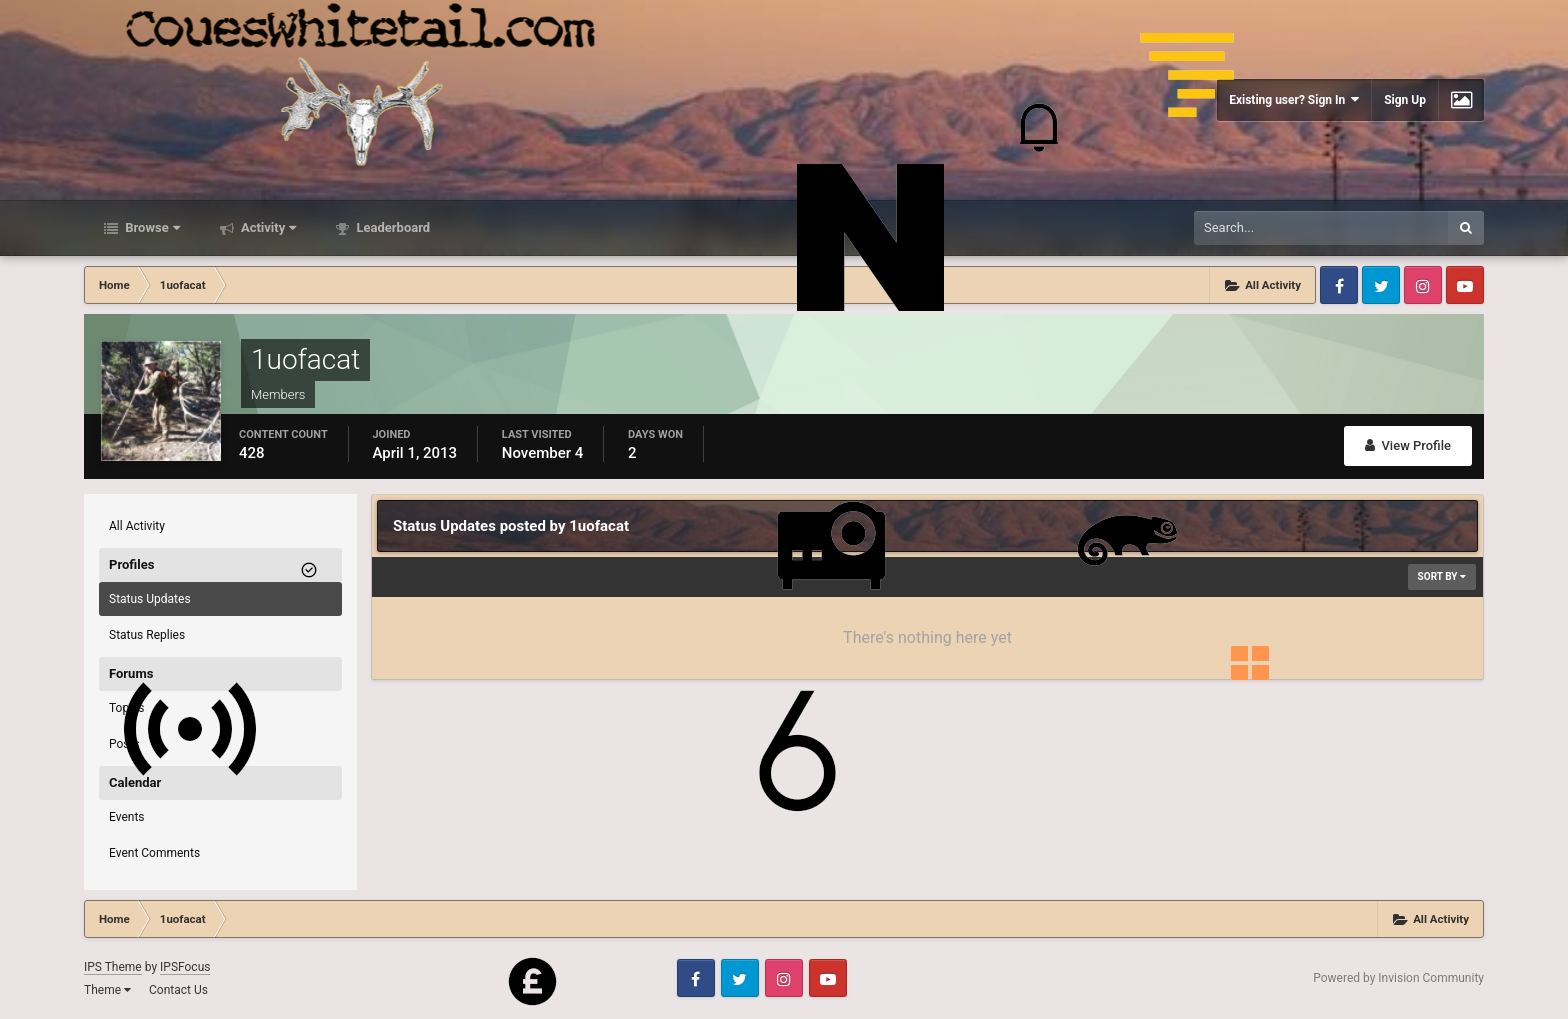 This screenshot has width=1568, height=1019. Describe the element at coordinates (1187, 75) in the screenshot. I see `indicates tornado or severe weather warning` at that location.